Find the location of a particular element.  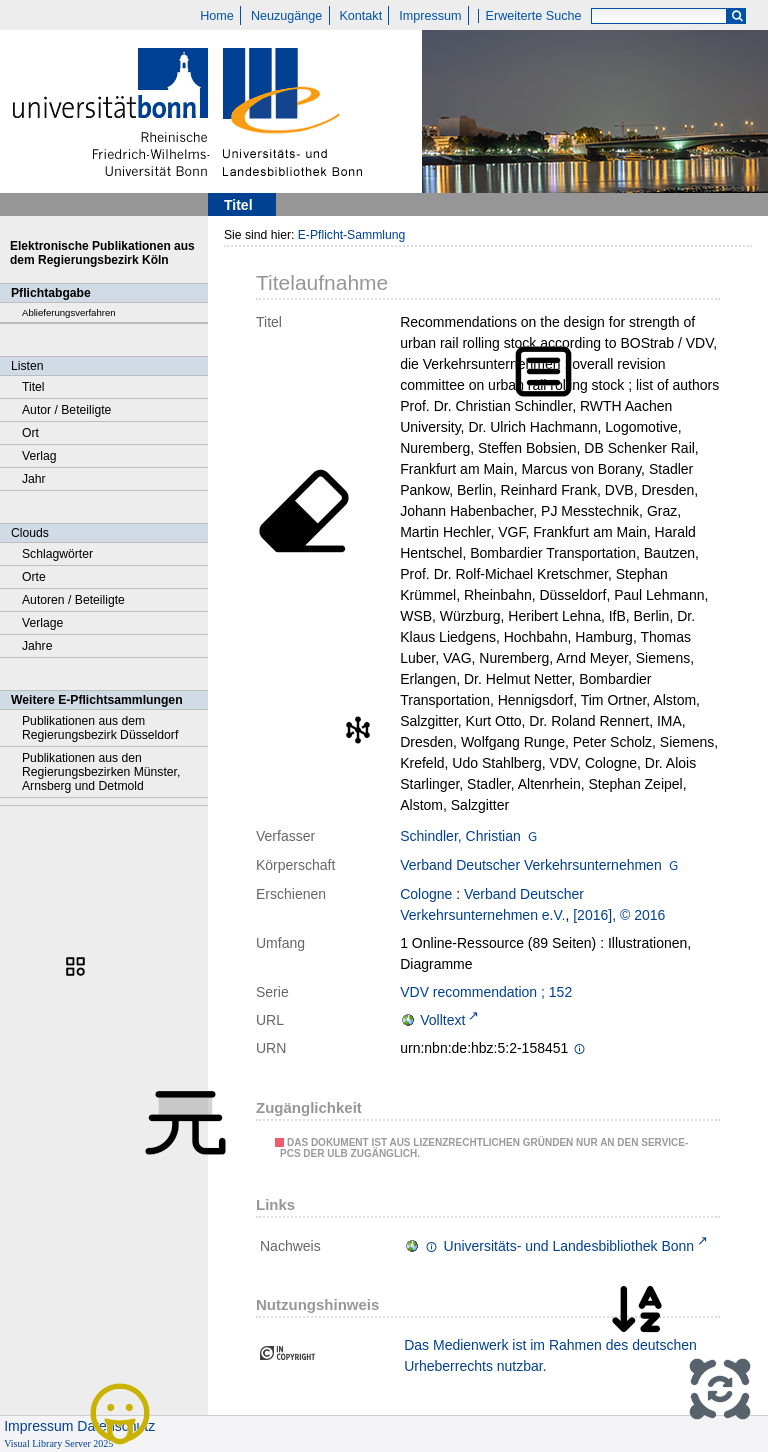

sync or refresh group members is located at coordinates (720, 1389).